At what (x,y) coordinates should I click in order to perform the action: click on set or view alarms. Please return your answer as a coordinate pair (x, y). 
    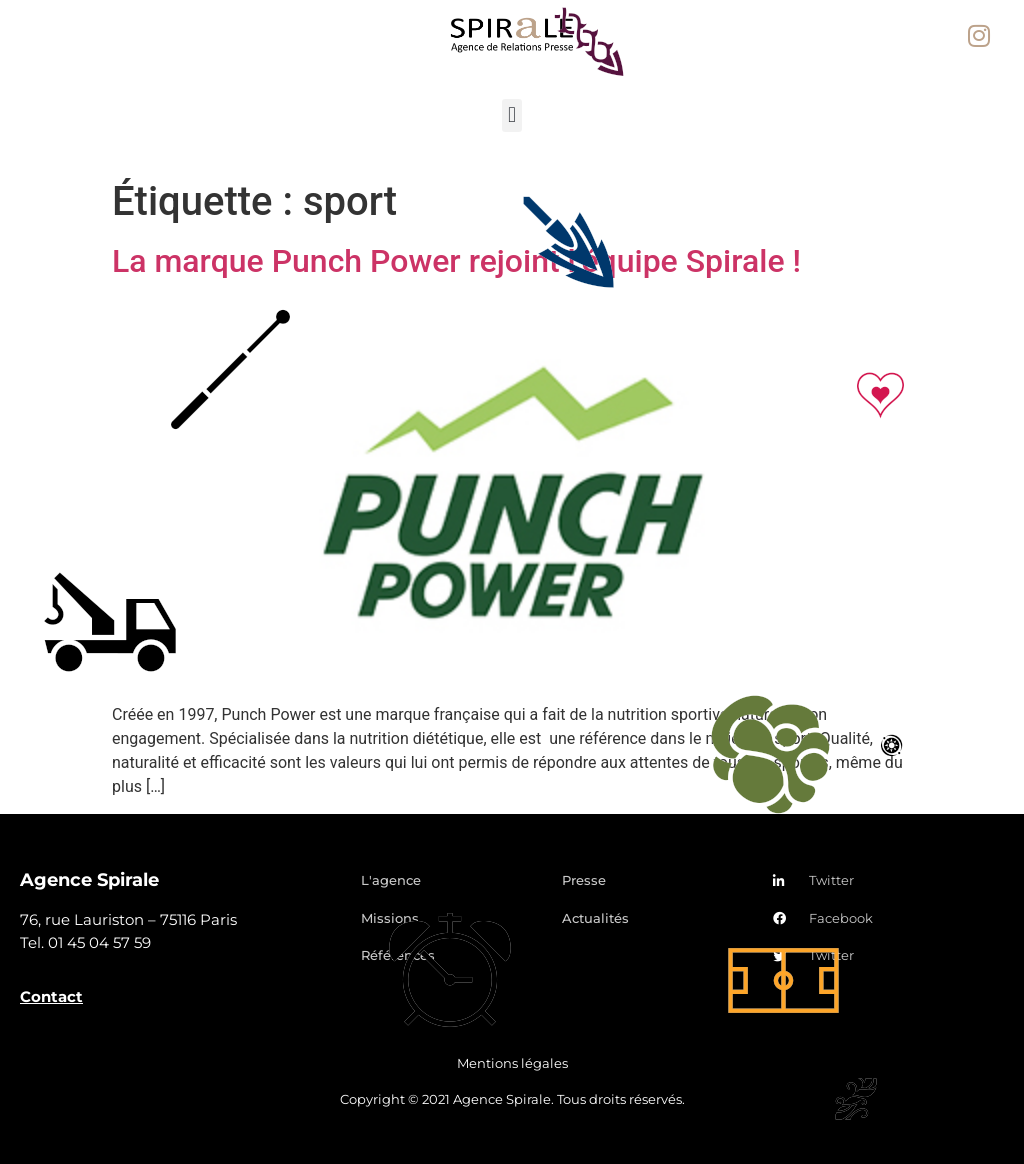
    Looking at the image, I should click on (450, 970).